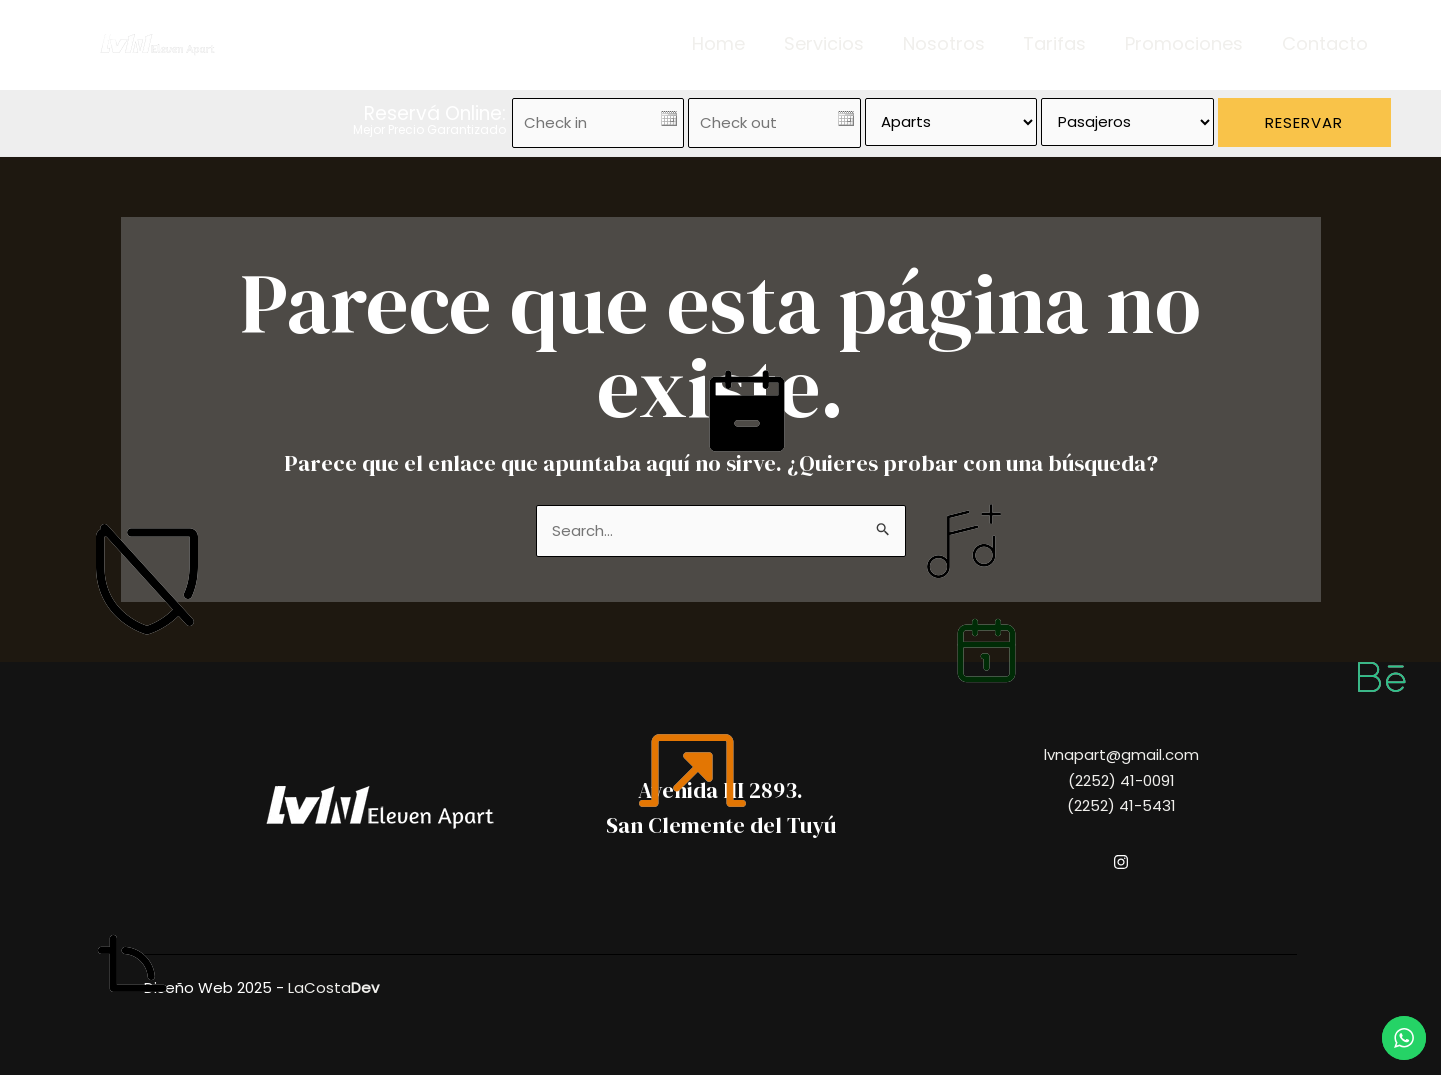 The image size is (1441, 1075). I want to click on security or protection is disabled, so click(147, 575).